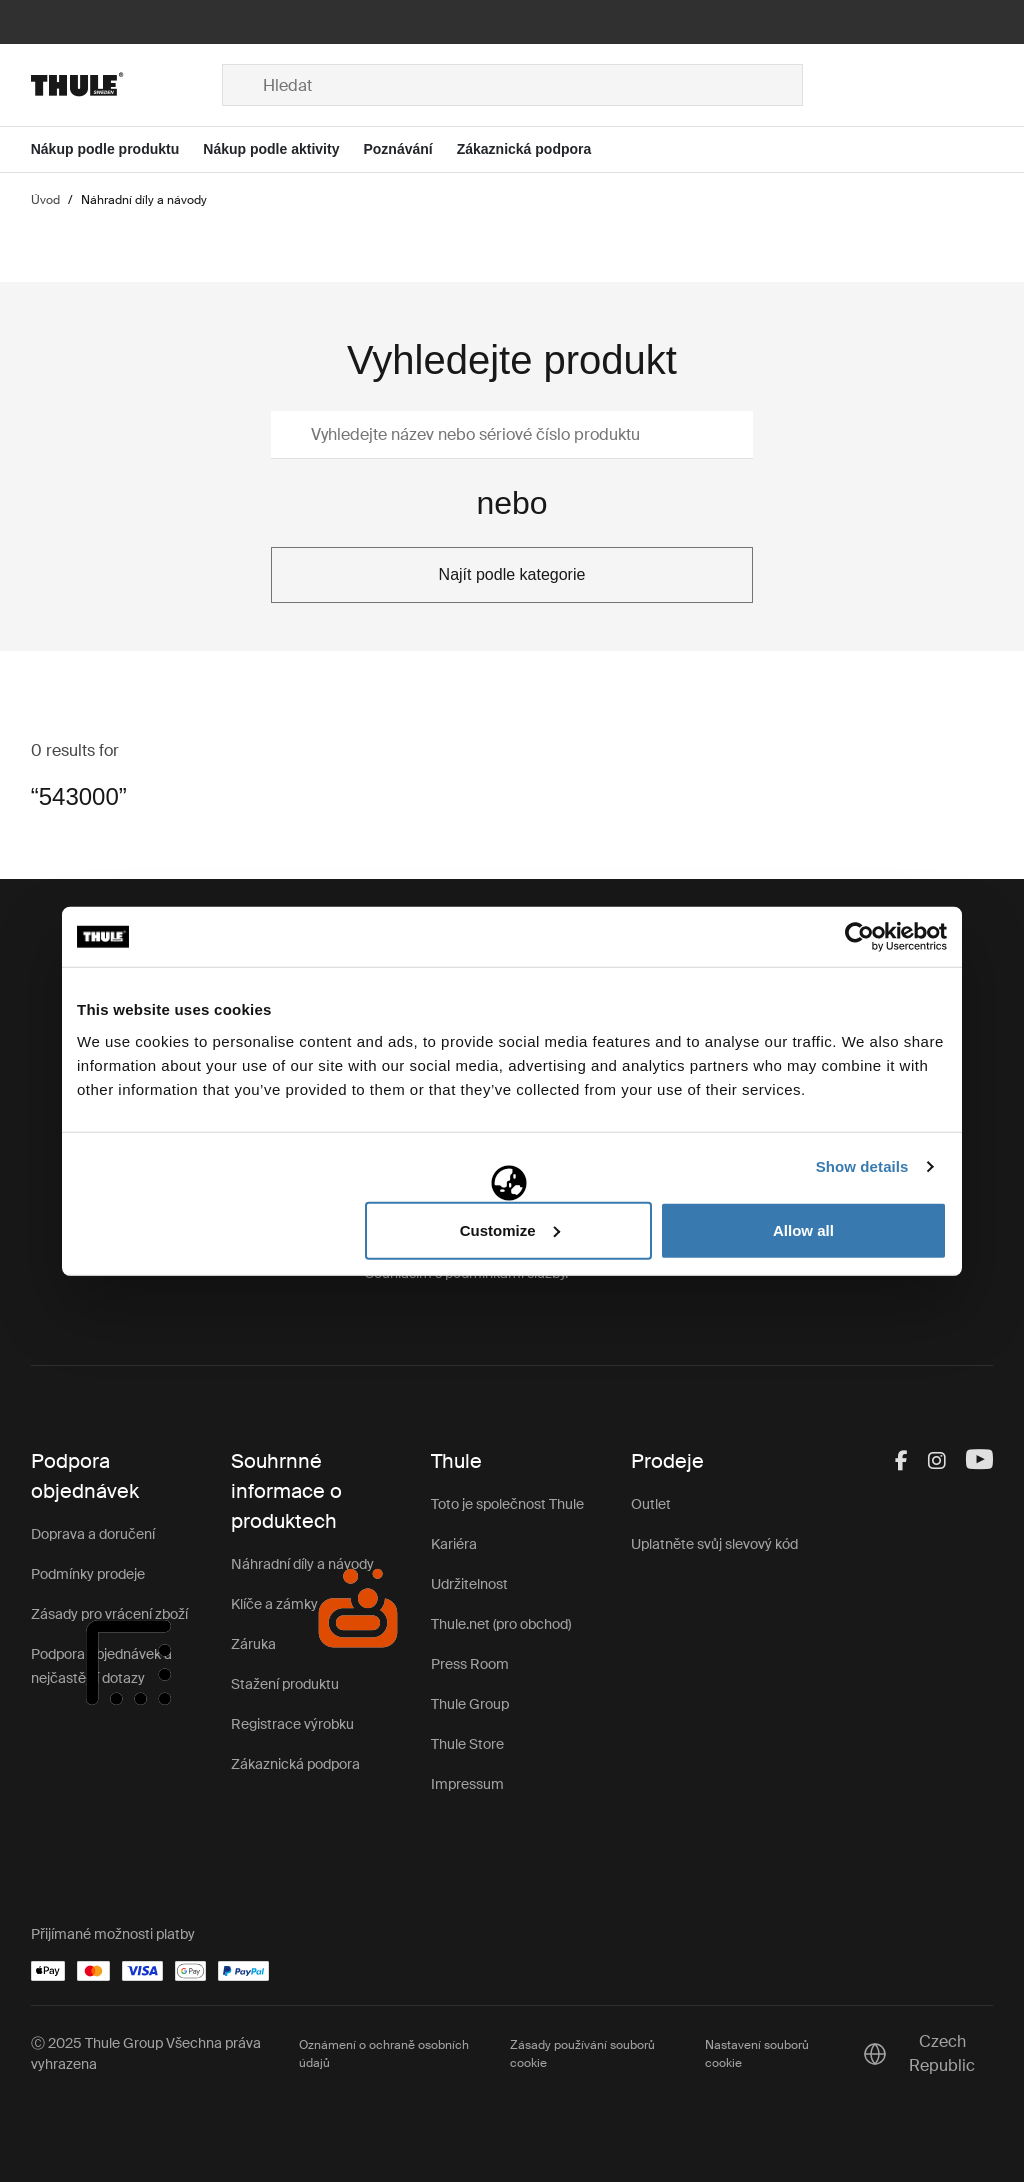 The width and height of the screenshot is (1024, 2182). Describe the element at coordinates (358, 1613) in the screenshot. I see `indicates hand washing or hygiene station` at that location.